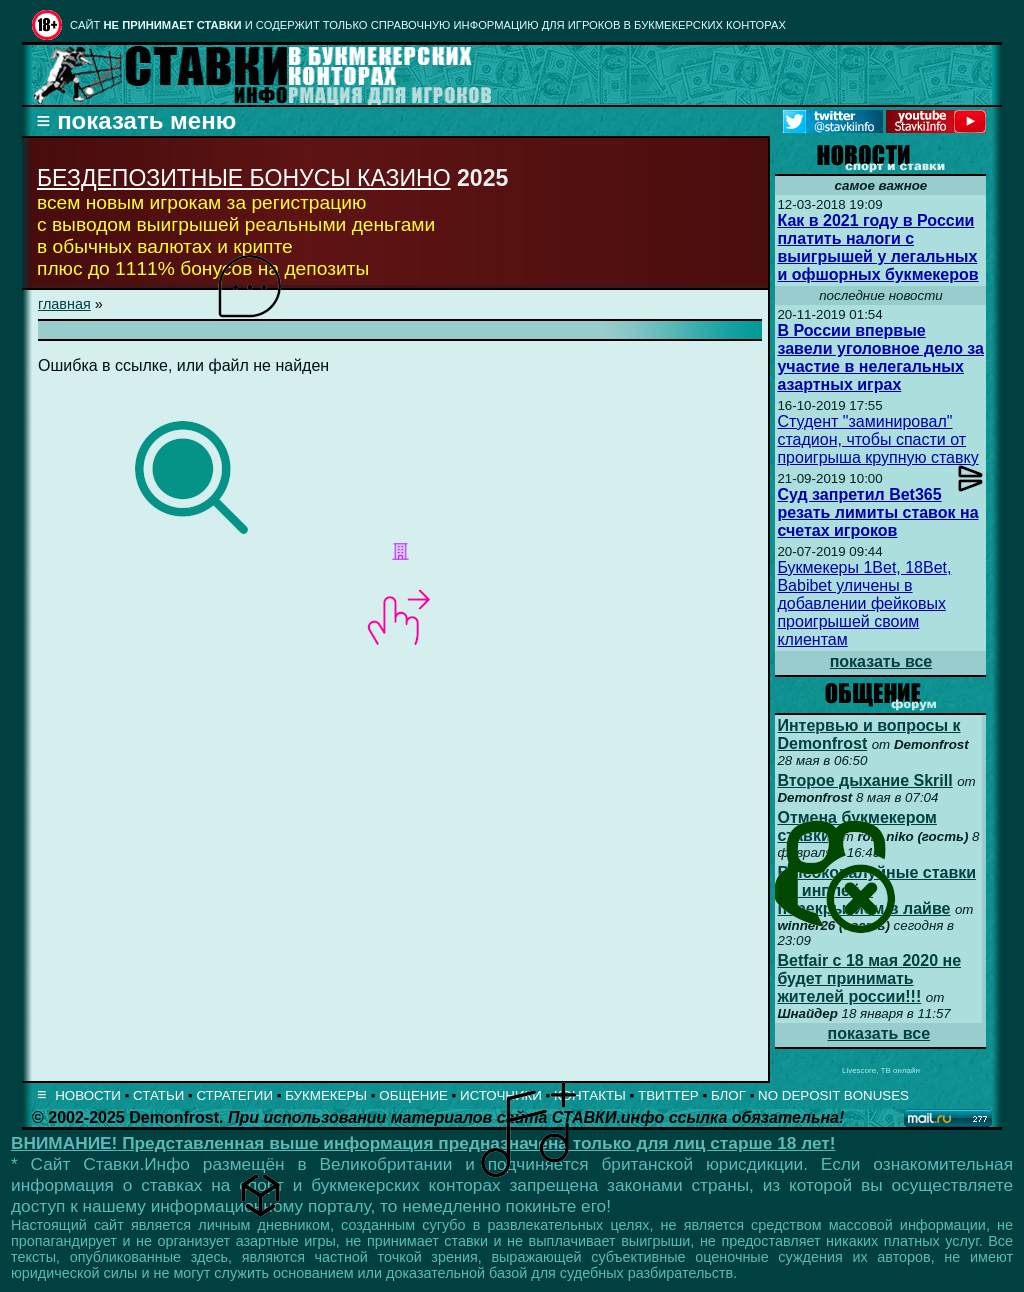  I want to click on add a new song to your library, so click(530, 1131).